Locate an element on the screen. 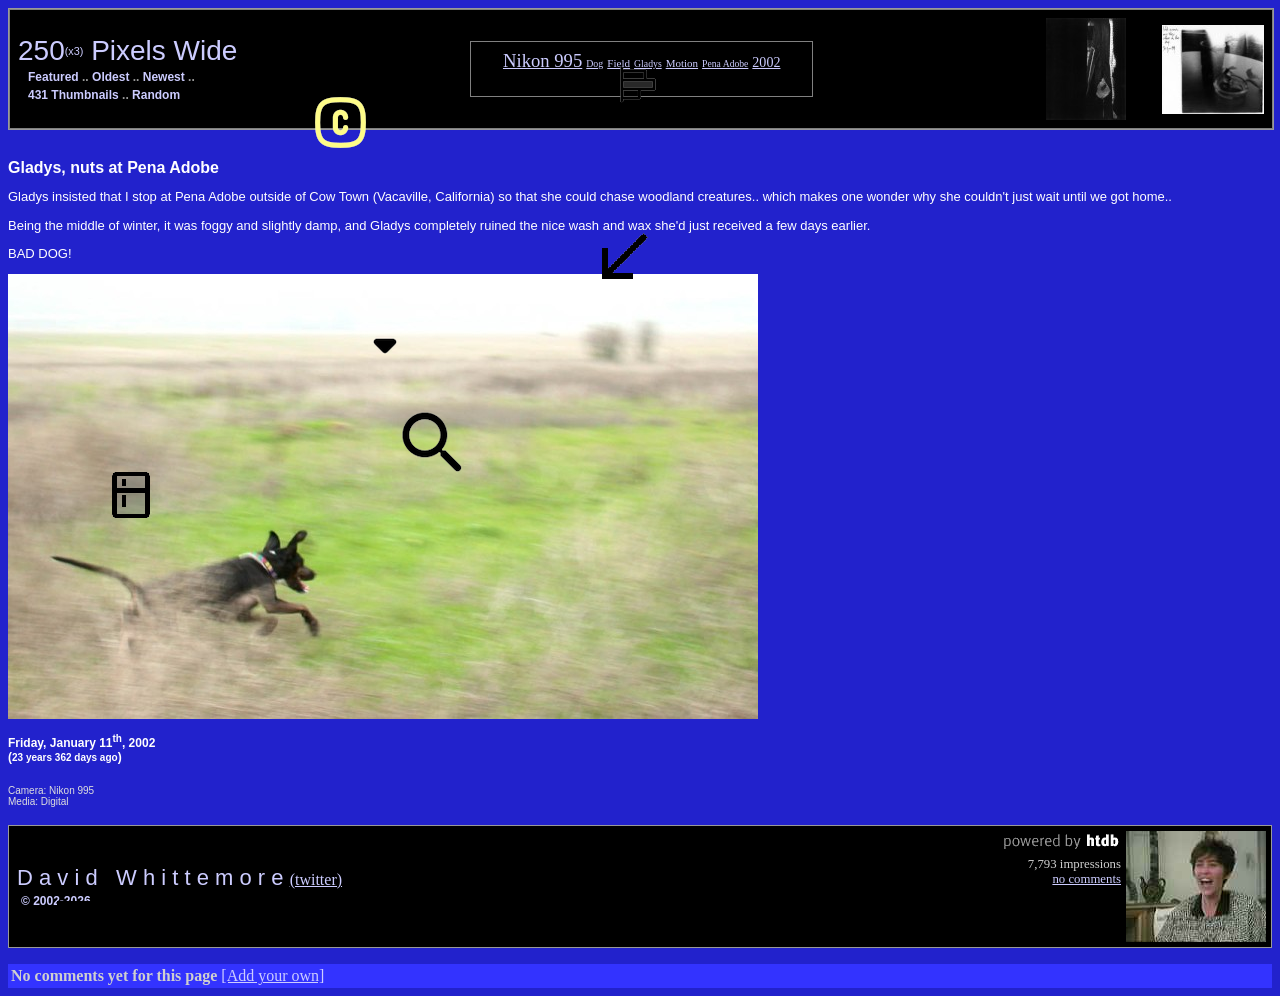 The image size is (1280, 996). access kitchen appliances or settings is located at coordinates (131, 495).